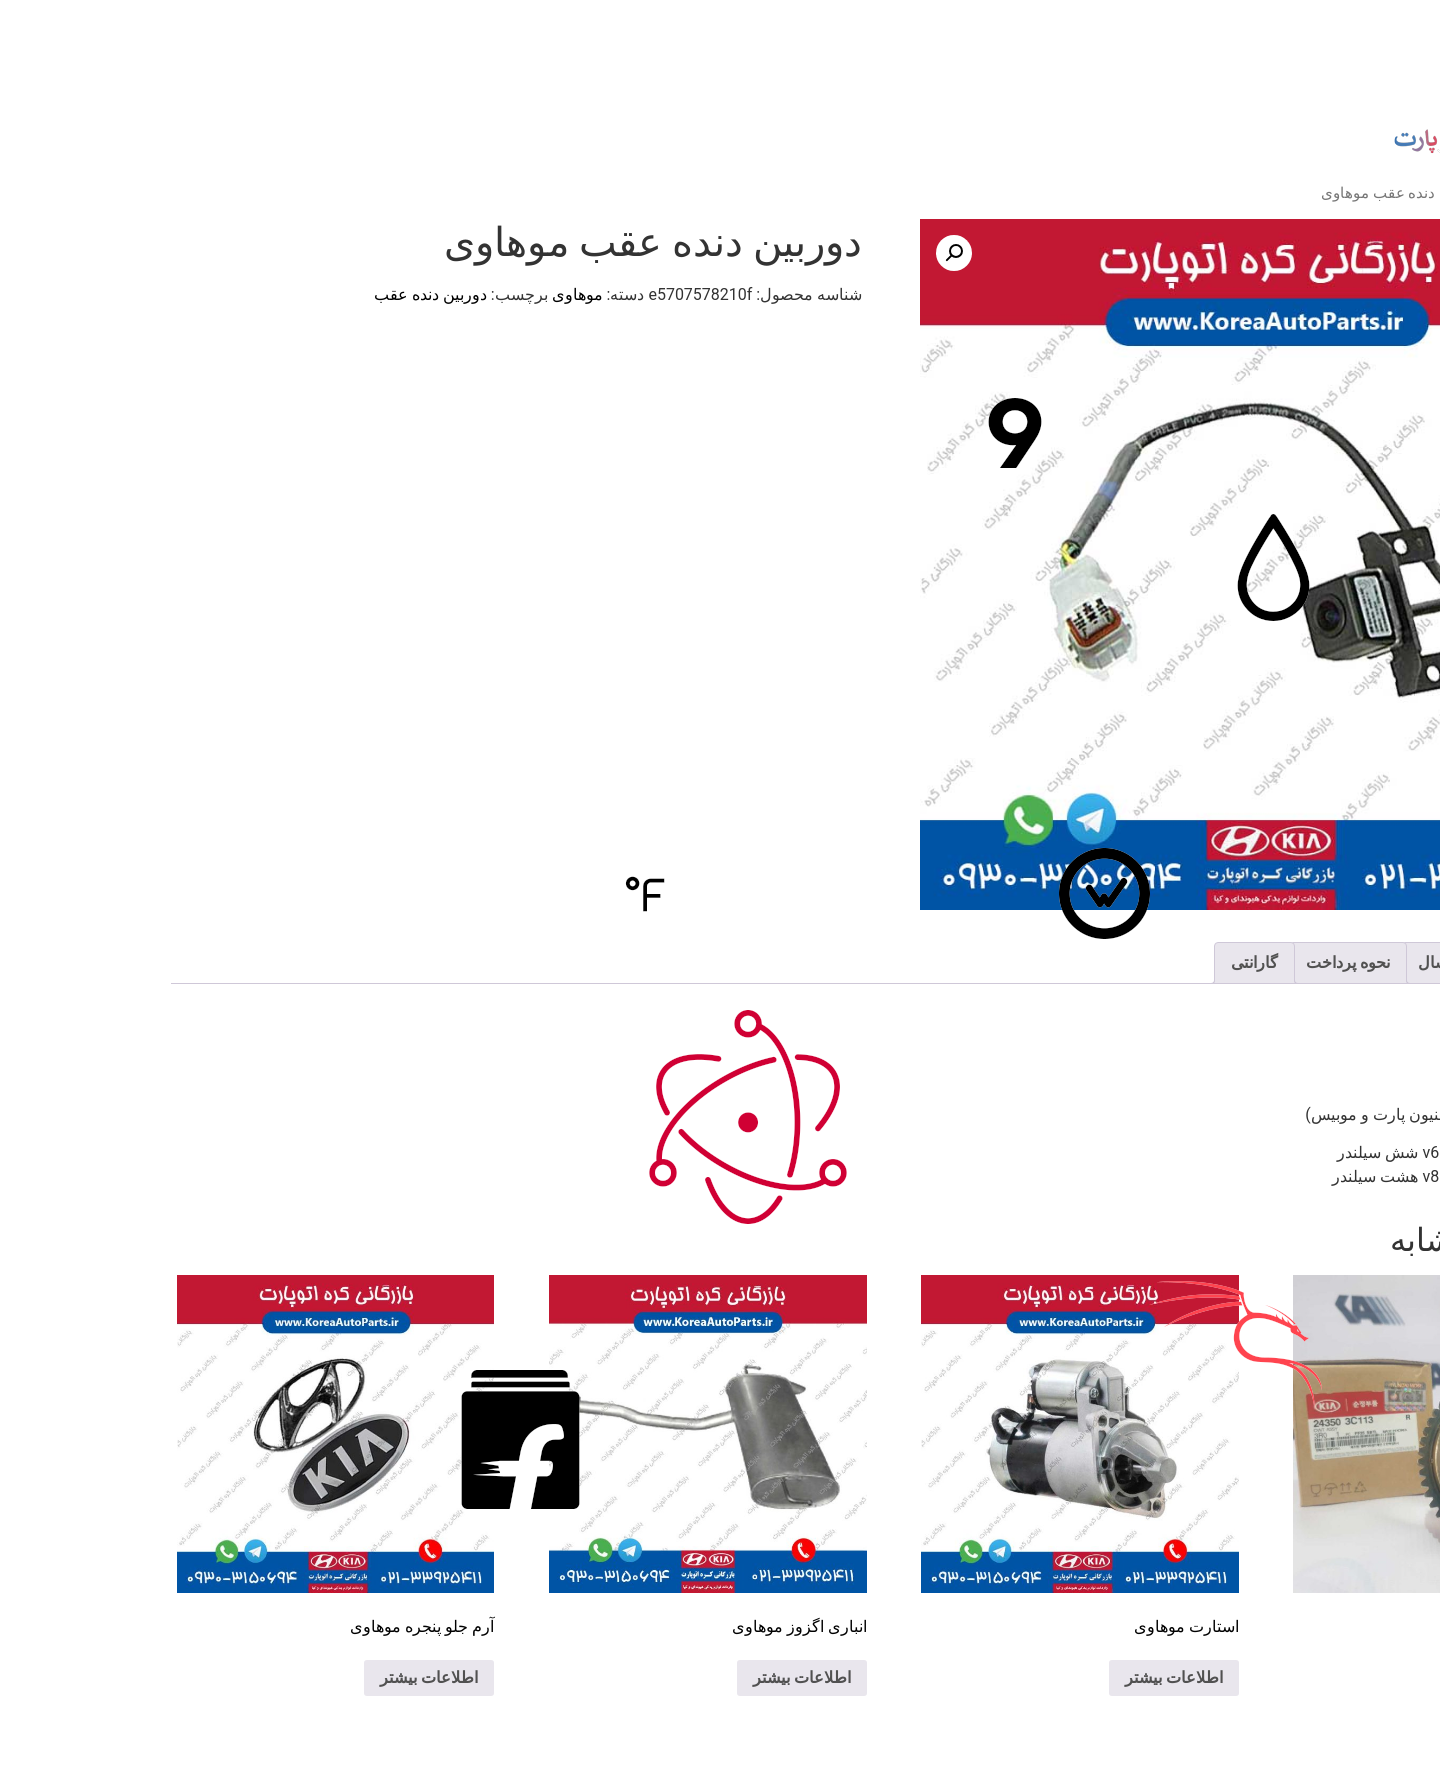 The width and height of the screenshot is (1440, 1792). What do you see at coordinates (748, 1117) in the screenshot?
I see `electron framework logo` at bounding box center [748, 1117].